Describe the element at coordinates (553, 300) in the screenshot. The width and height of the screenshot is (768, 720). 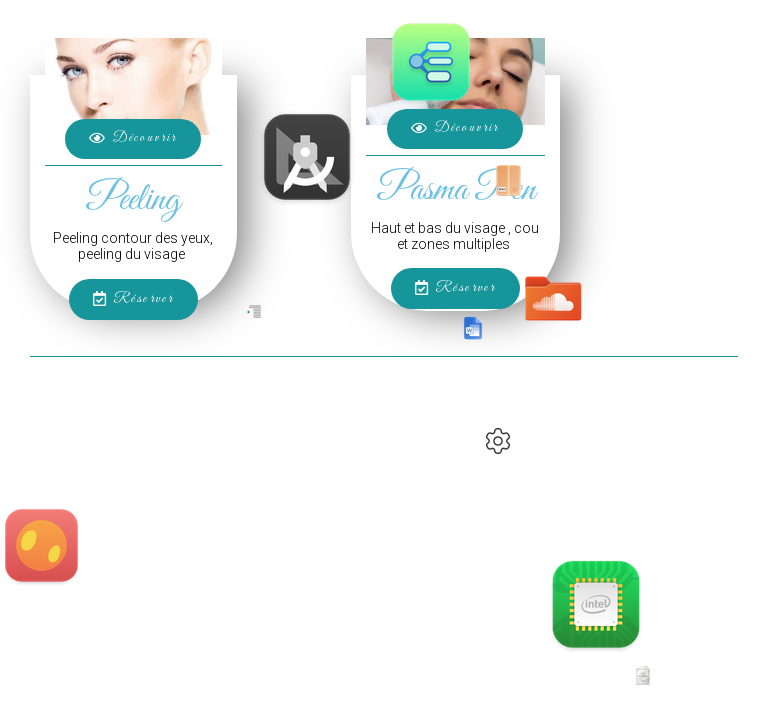
I see `open your SoundCloud downloads folder` at that location.